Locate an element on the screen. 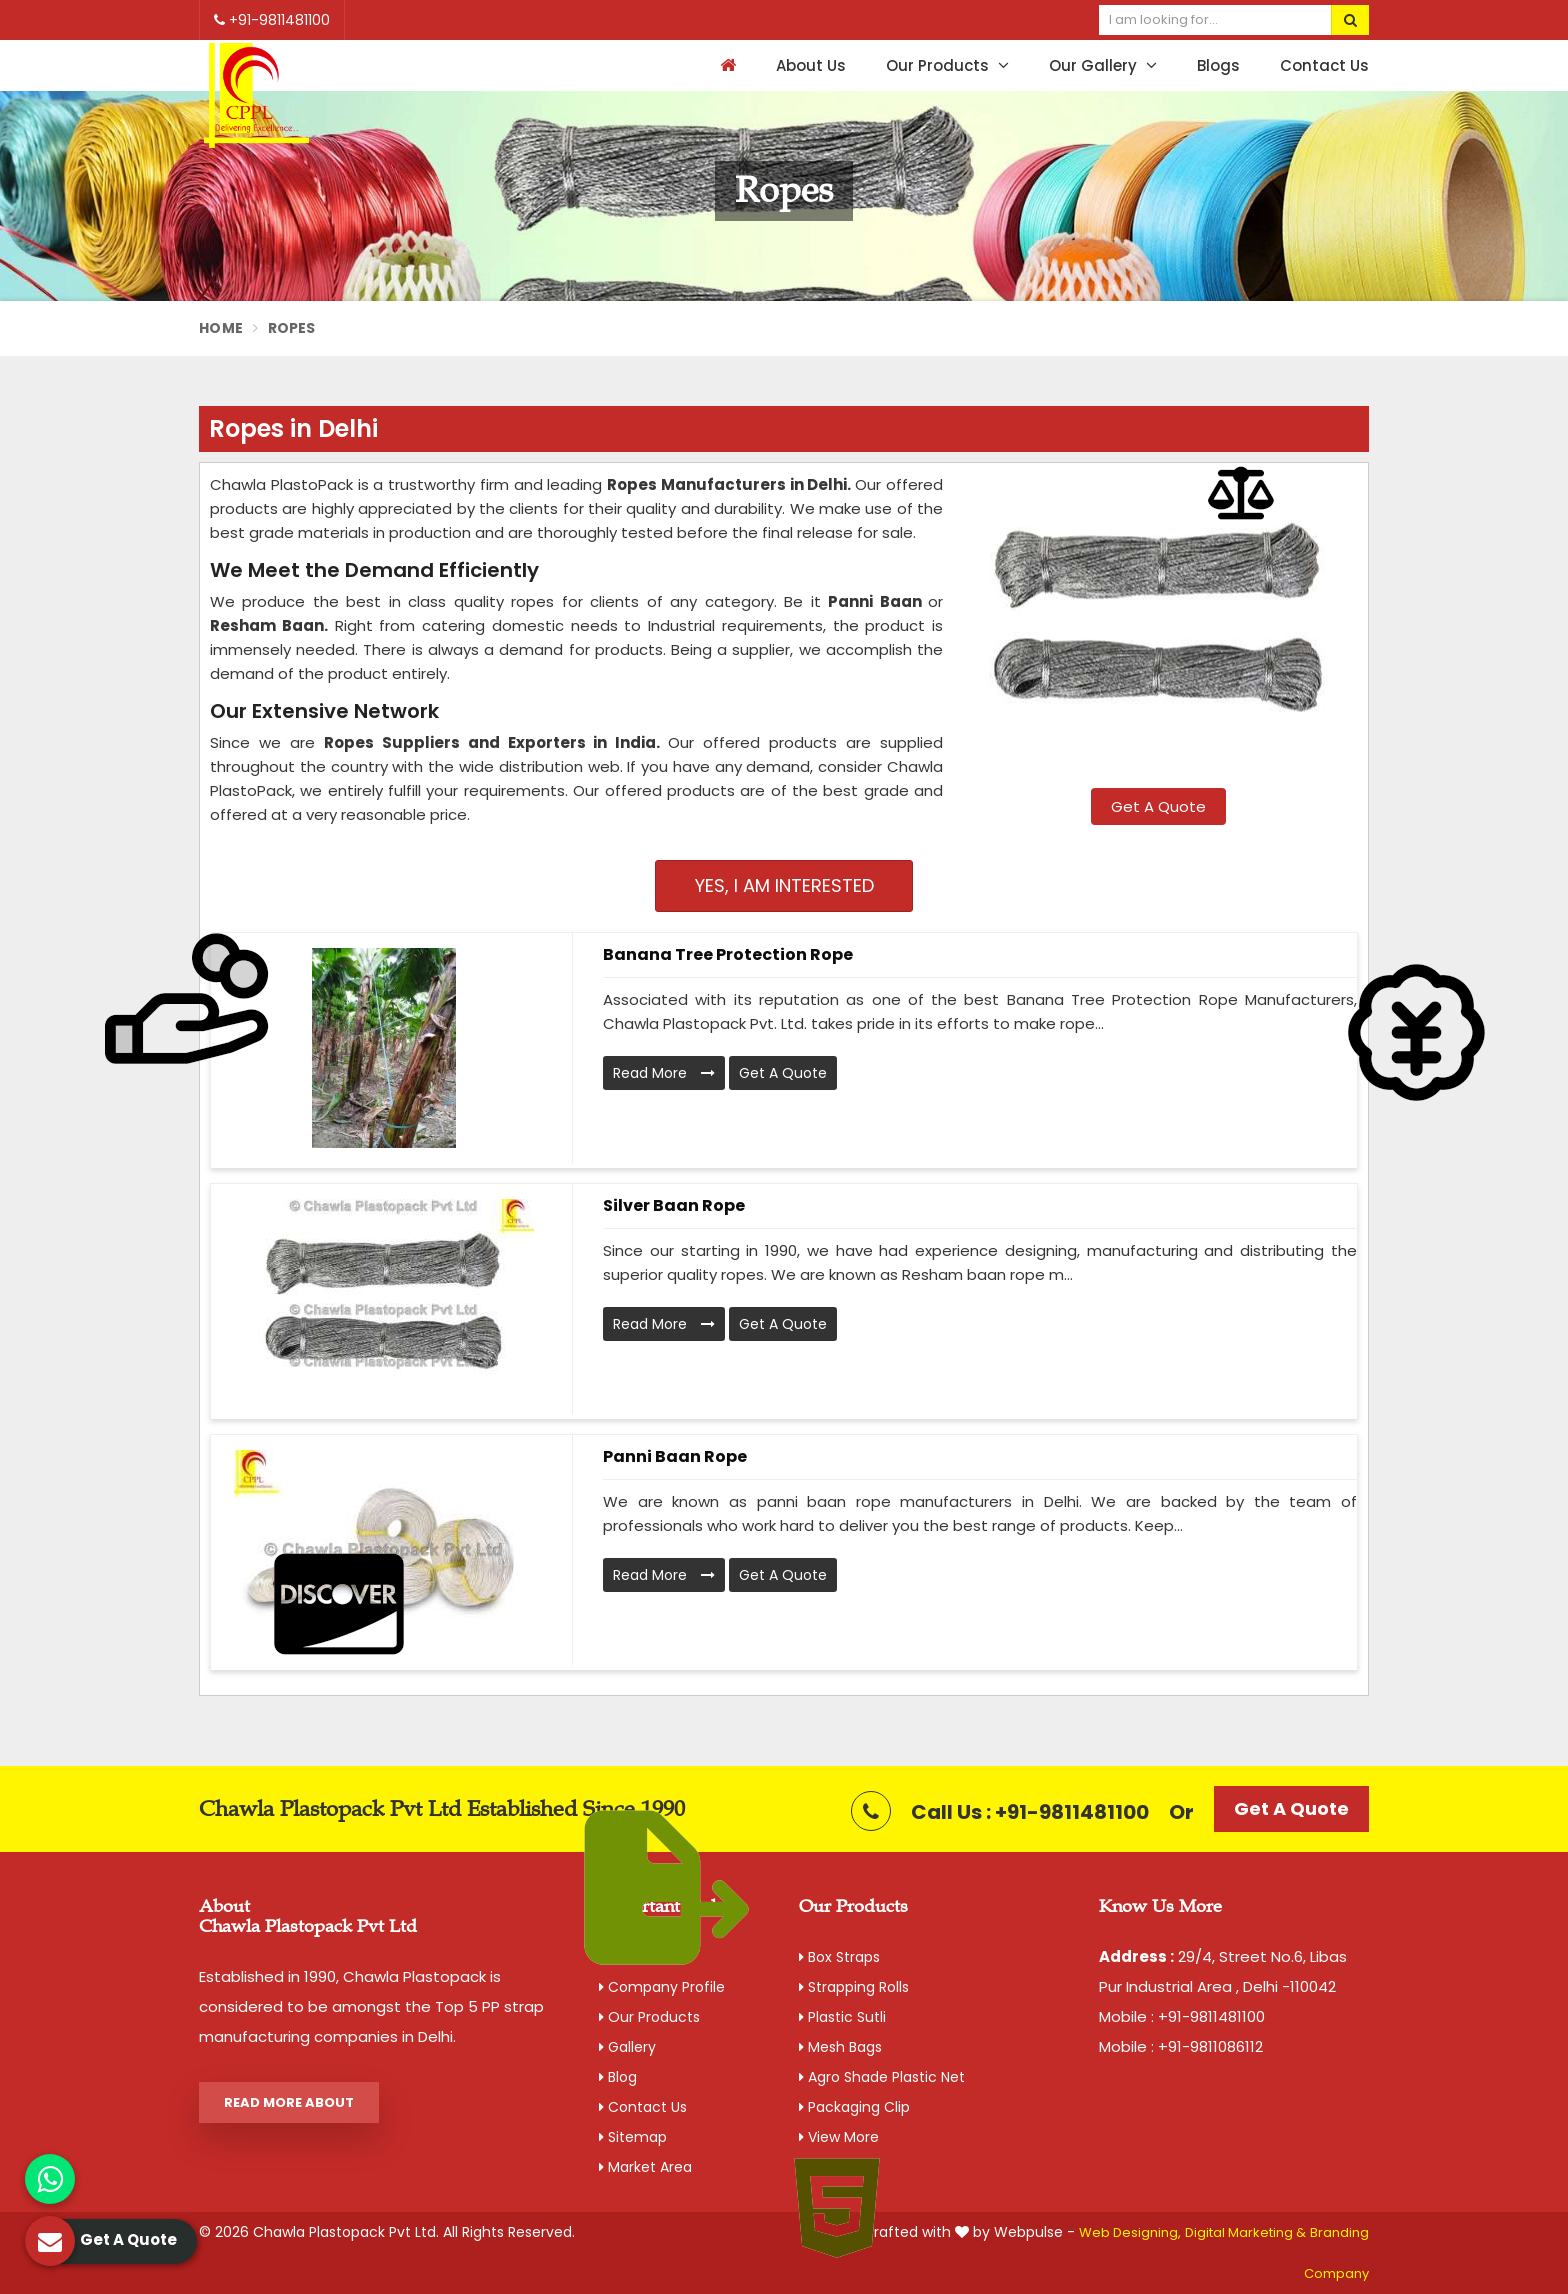 This screenshot has height=2294, width=1568. HTML5 technology or web standard indicator is located at coordinates (837, 2208).